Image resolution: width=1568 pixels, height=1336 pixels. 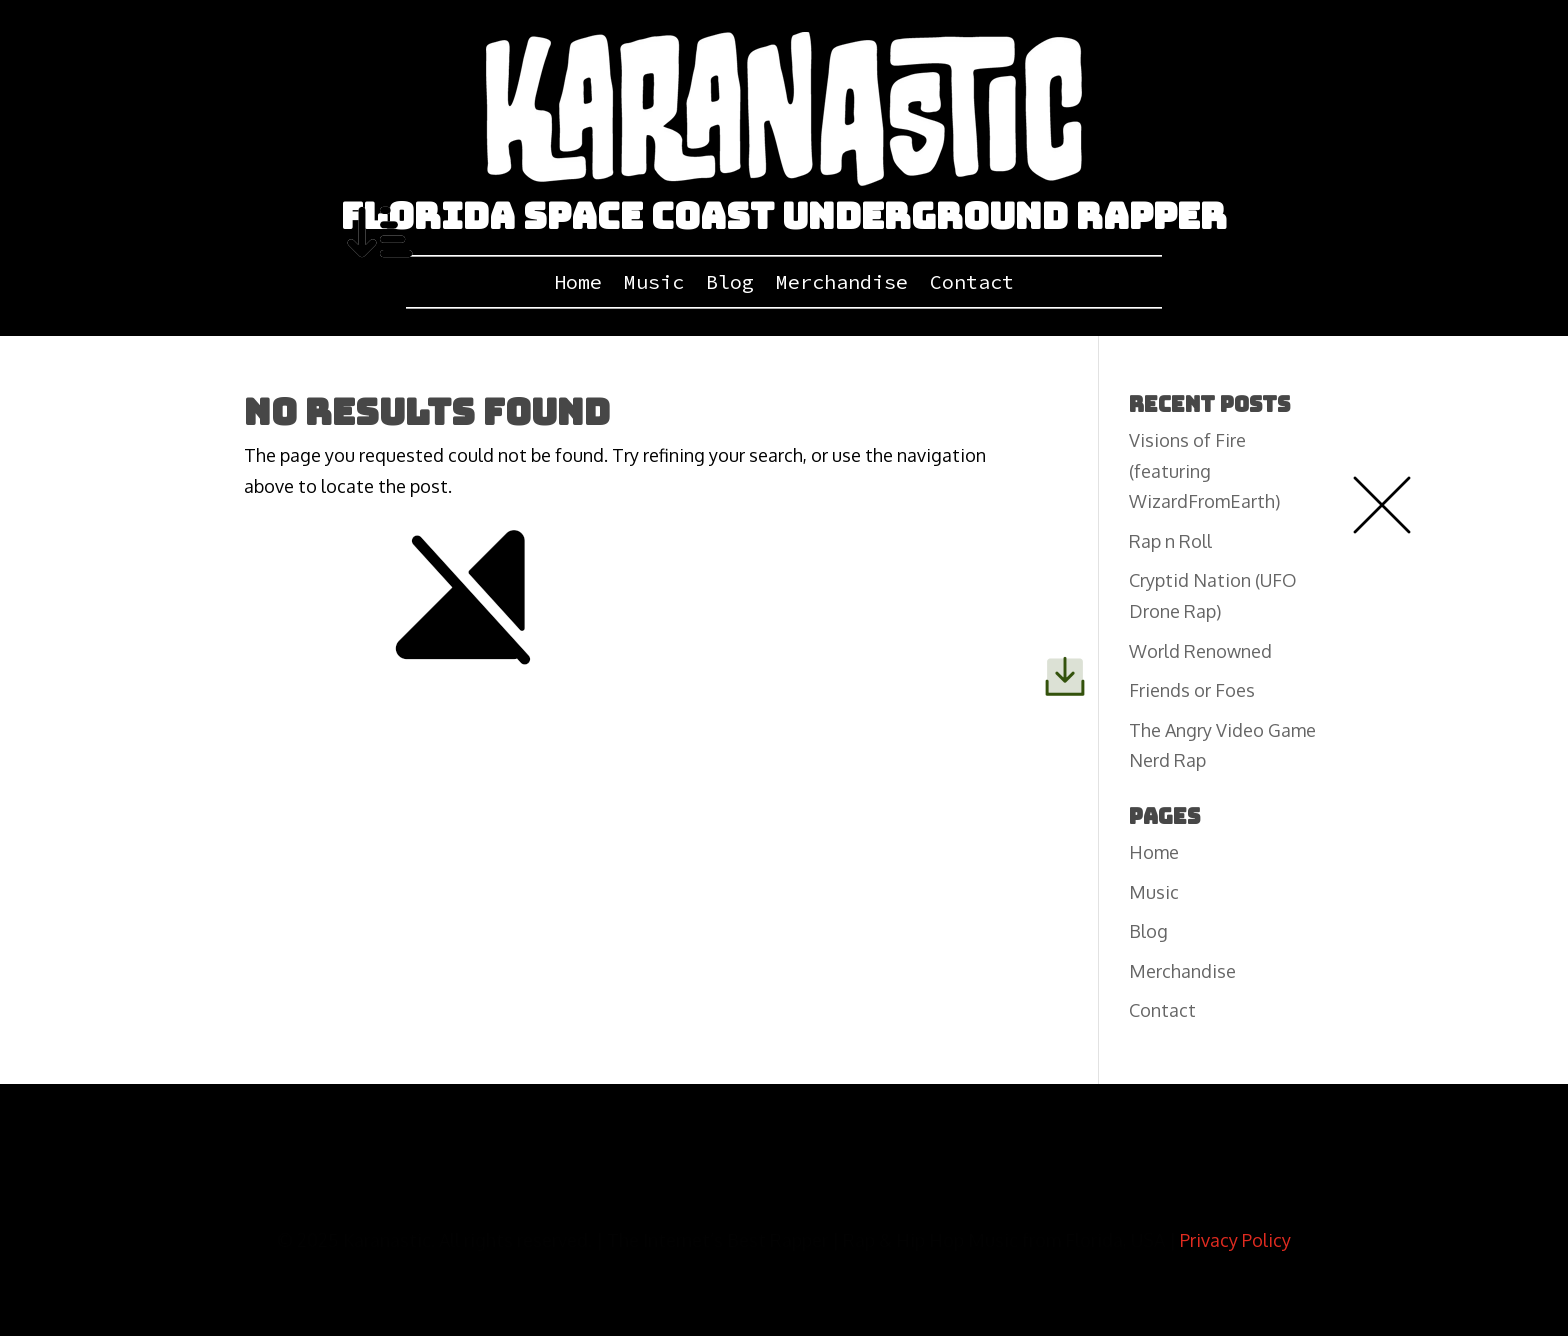 What do you see at coordinates (380, 232) in the screenshot?
I see `sort items from smallest to largest` at bounding box center [380, 232].